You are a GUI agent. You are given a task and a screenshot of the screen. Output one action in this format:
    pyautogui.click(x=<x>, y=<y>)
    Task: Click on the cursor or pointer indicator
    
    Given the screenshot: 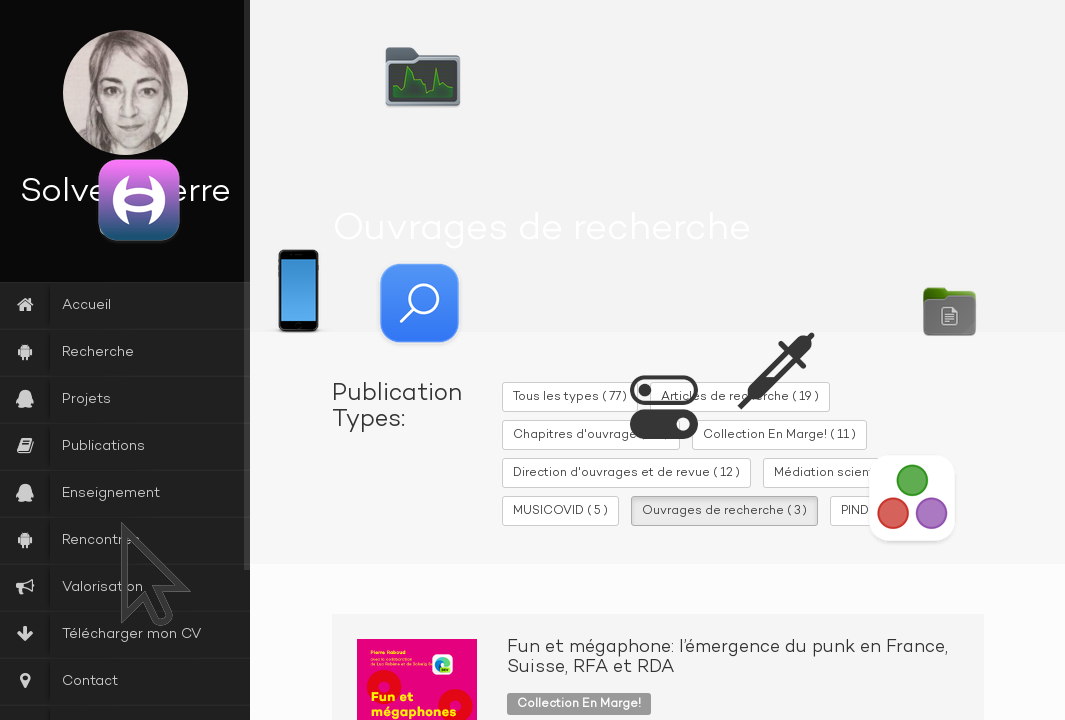 What is the action you would take?
    pyautogui.click(x=157, y=574)
    